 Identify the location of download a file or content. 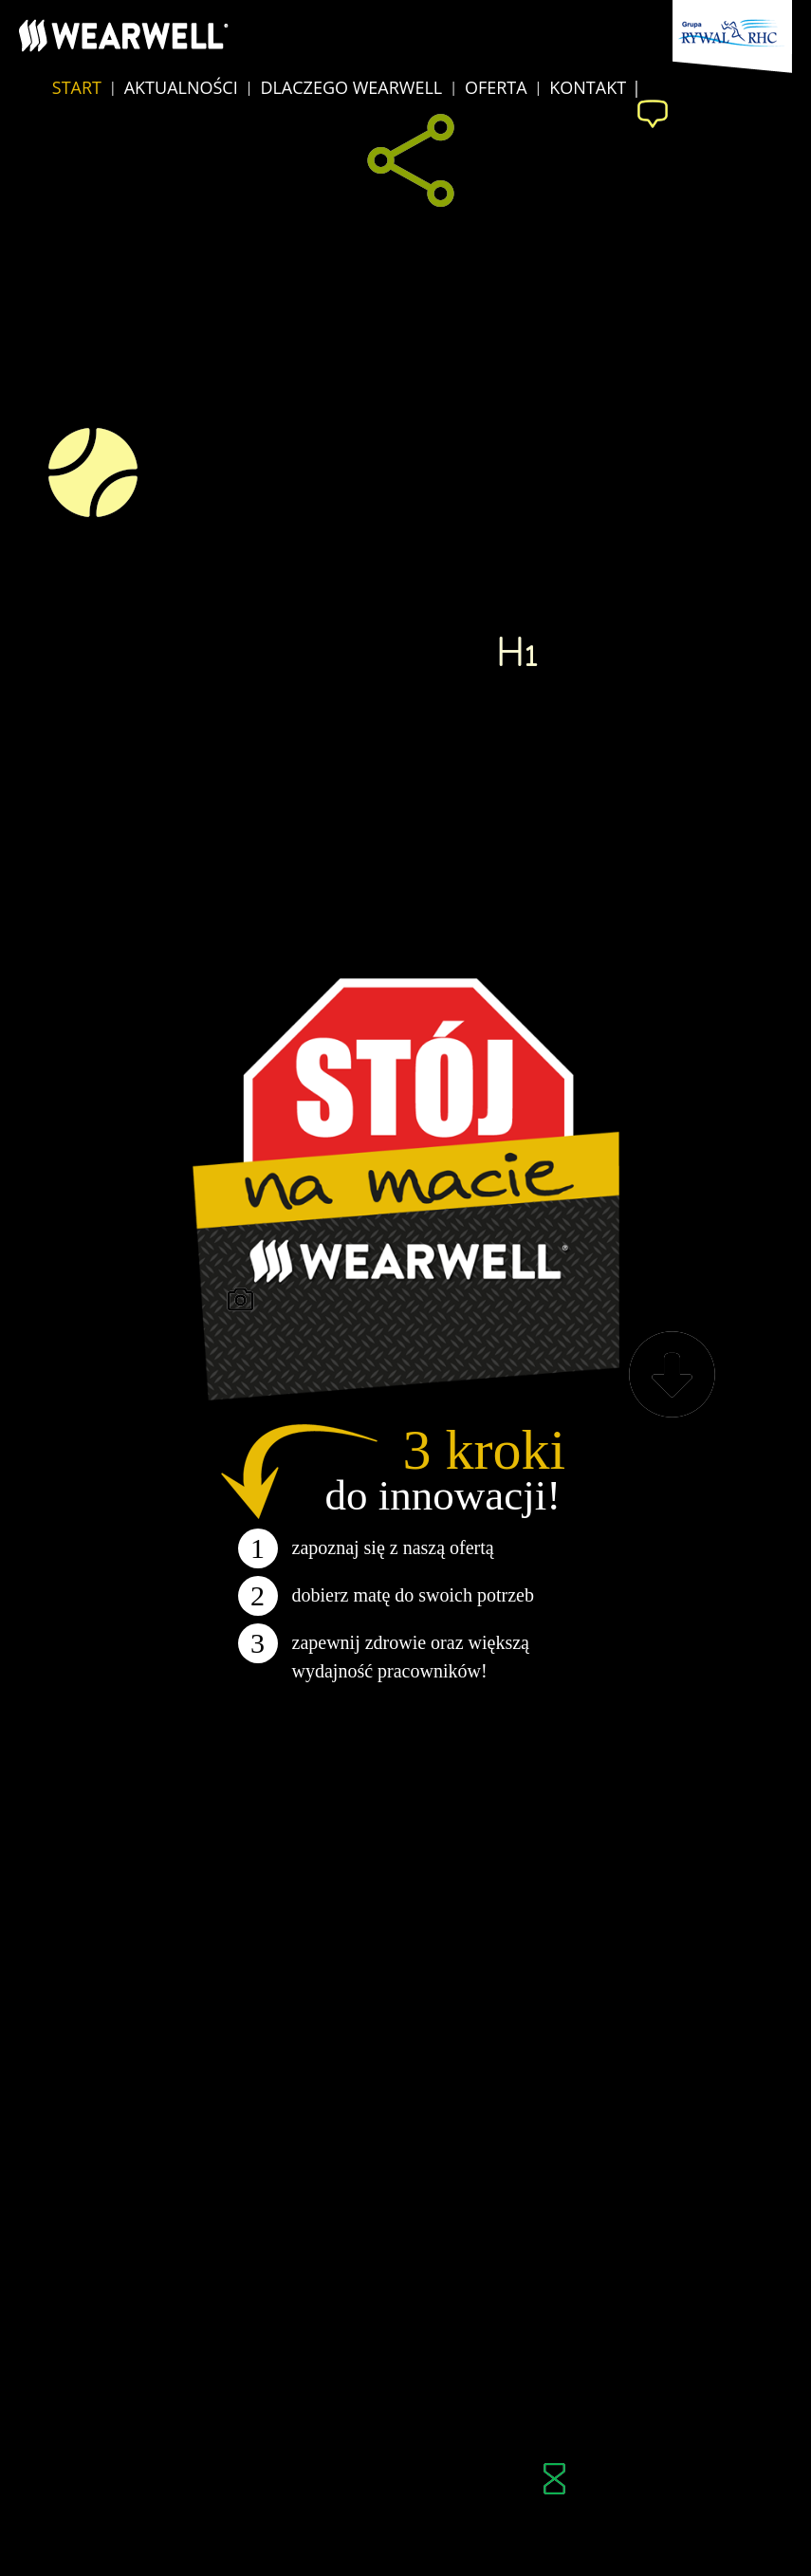
(672, 1374).